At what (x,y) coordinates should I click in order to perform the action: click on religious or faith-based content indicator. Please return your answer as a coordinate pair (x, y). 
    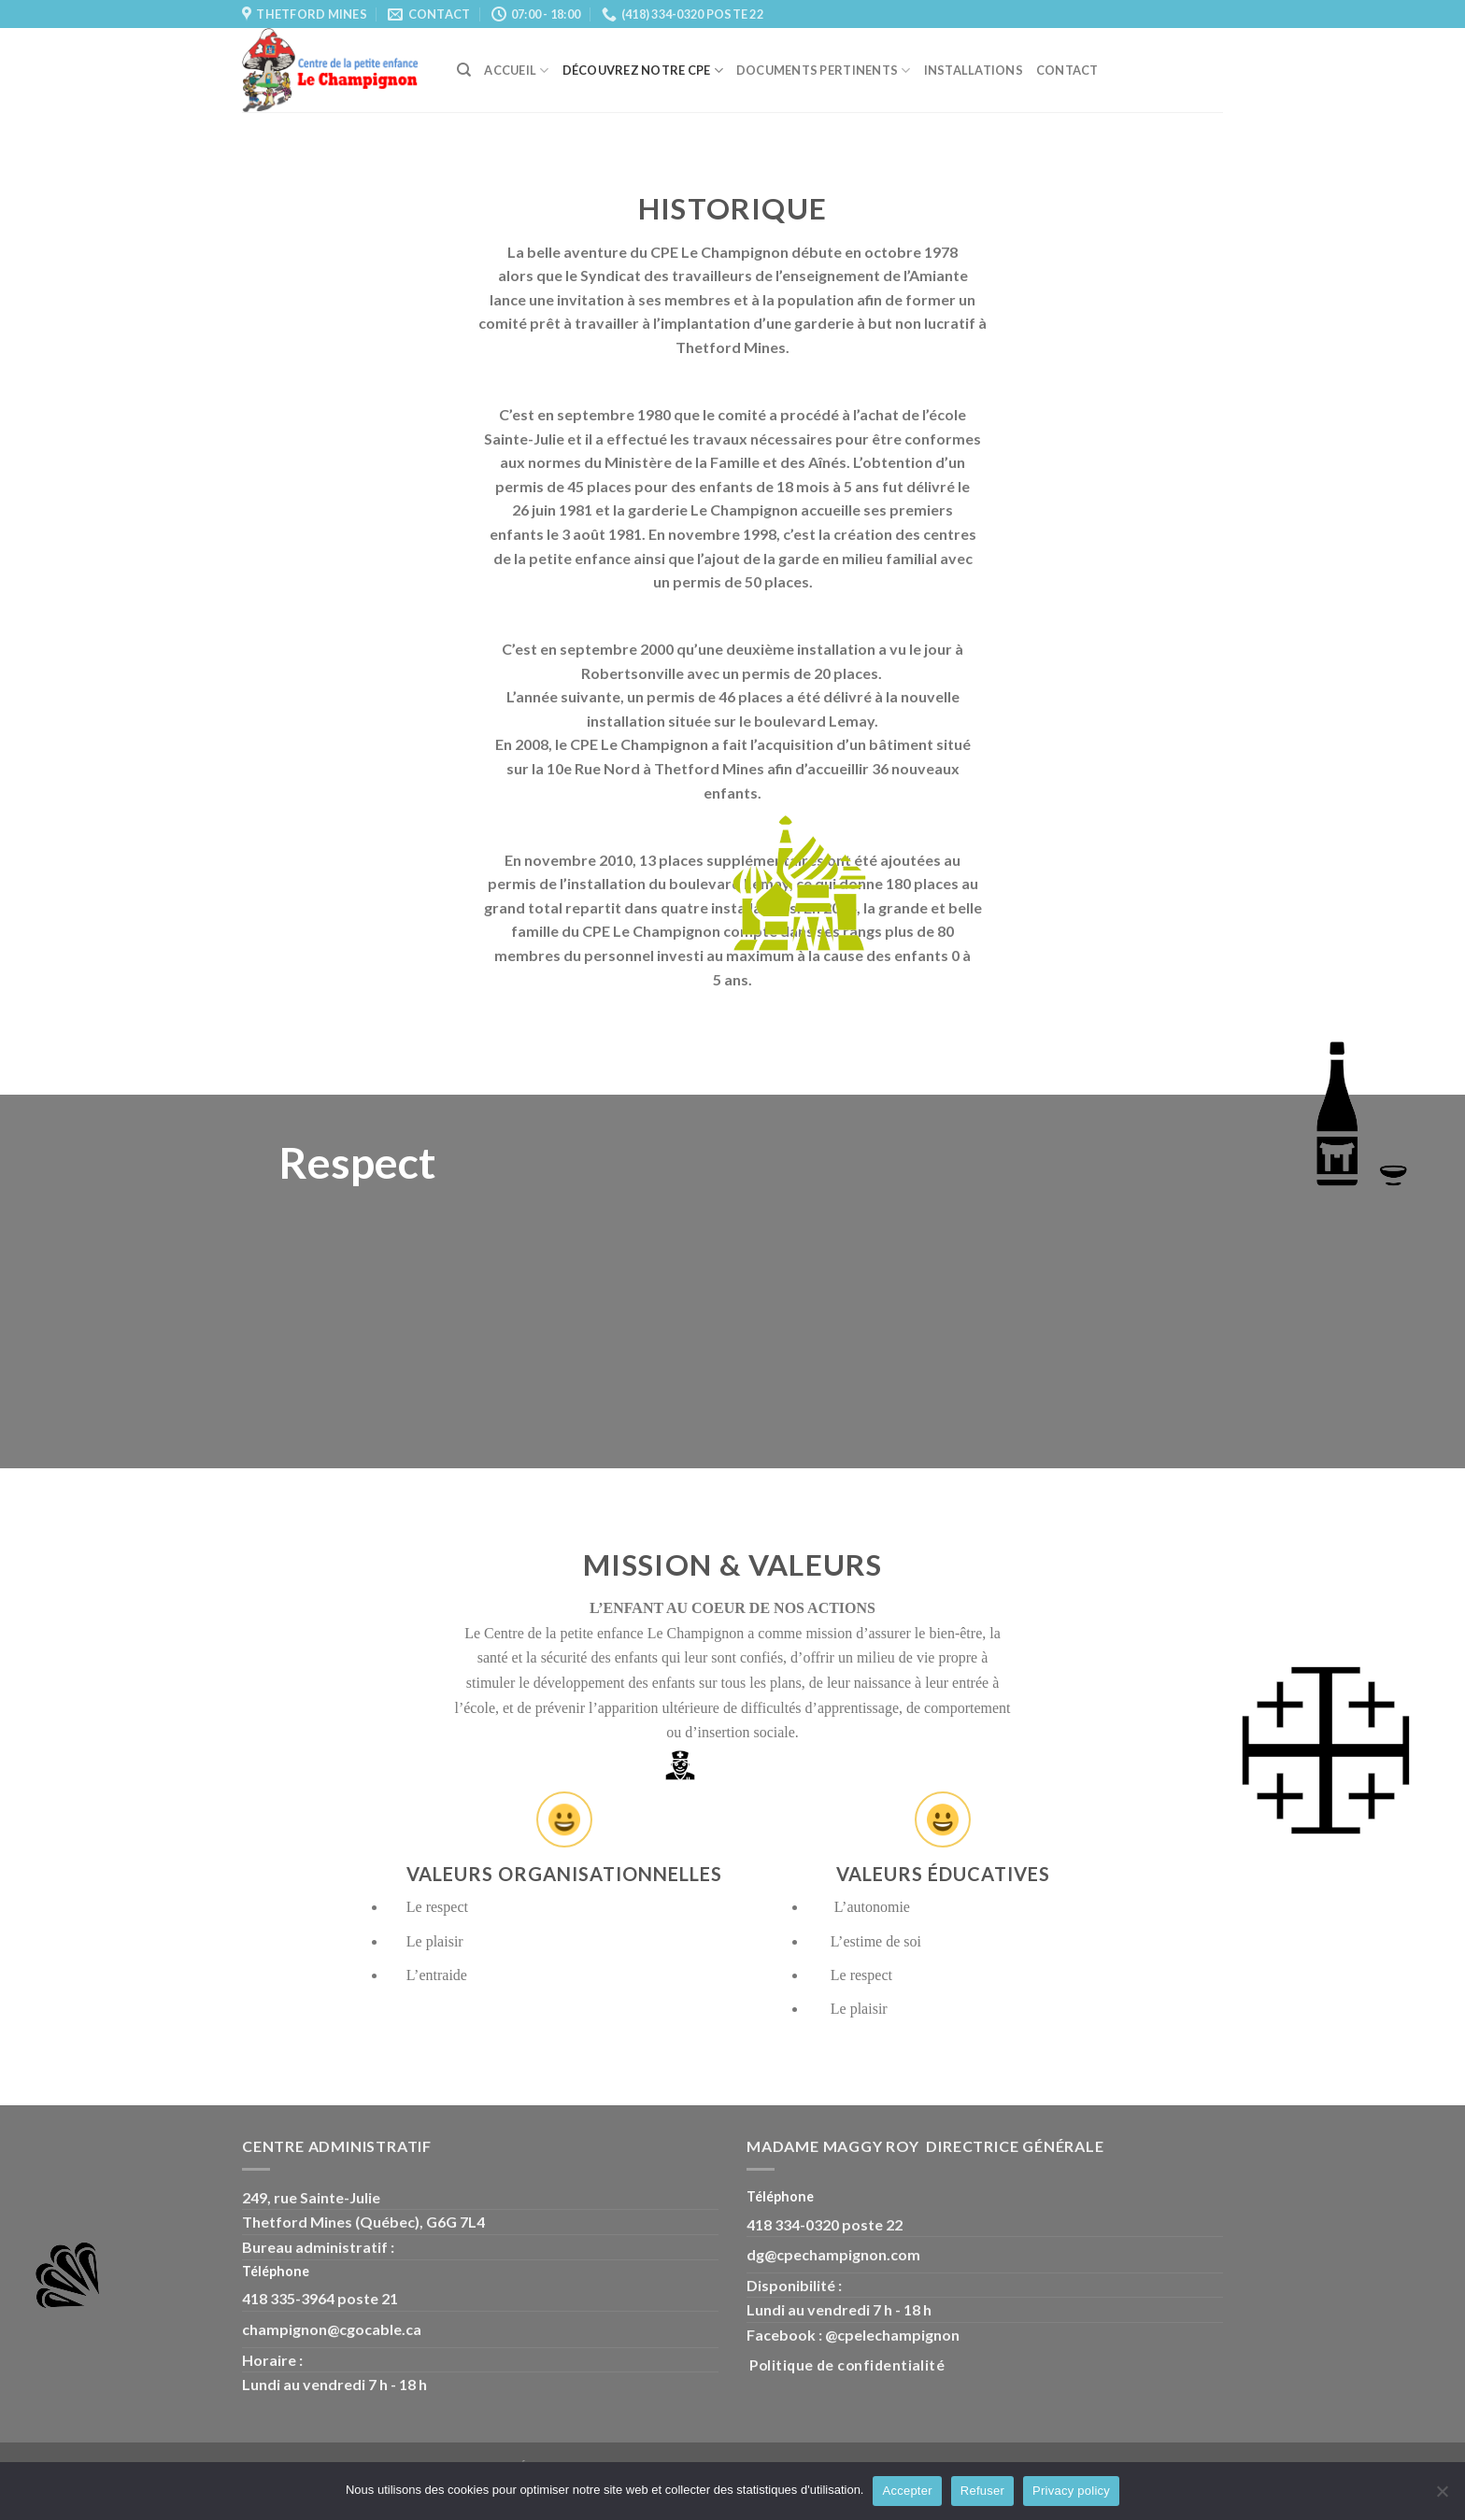
    Looking at the image, I should click on (1326, 1750).